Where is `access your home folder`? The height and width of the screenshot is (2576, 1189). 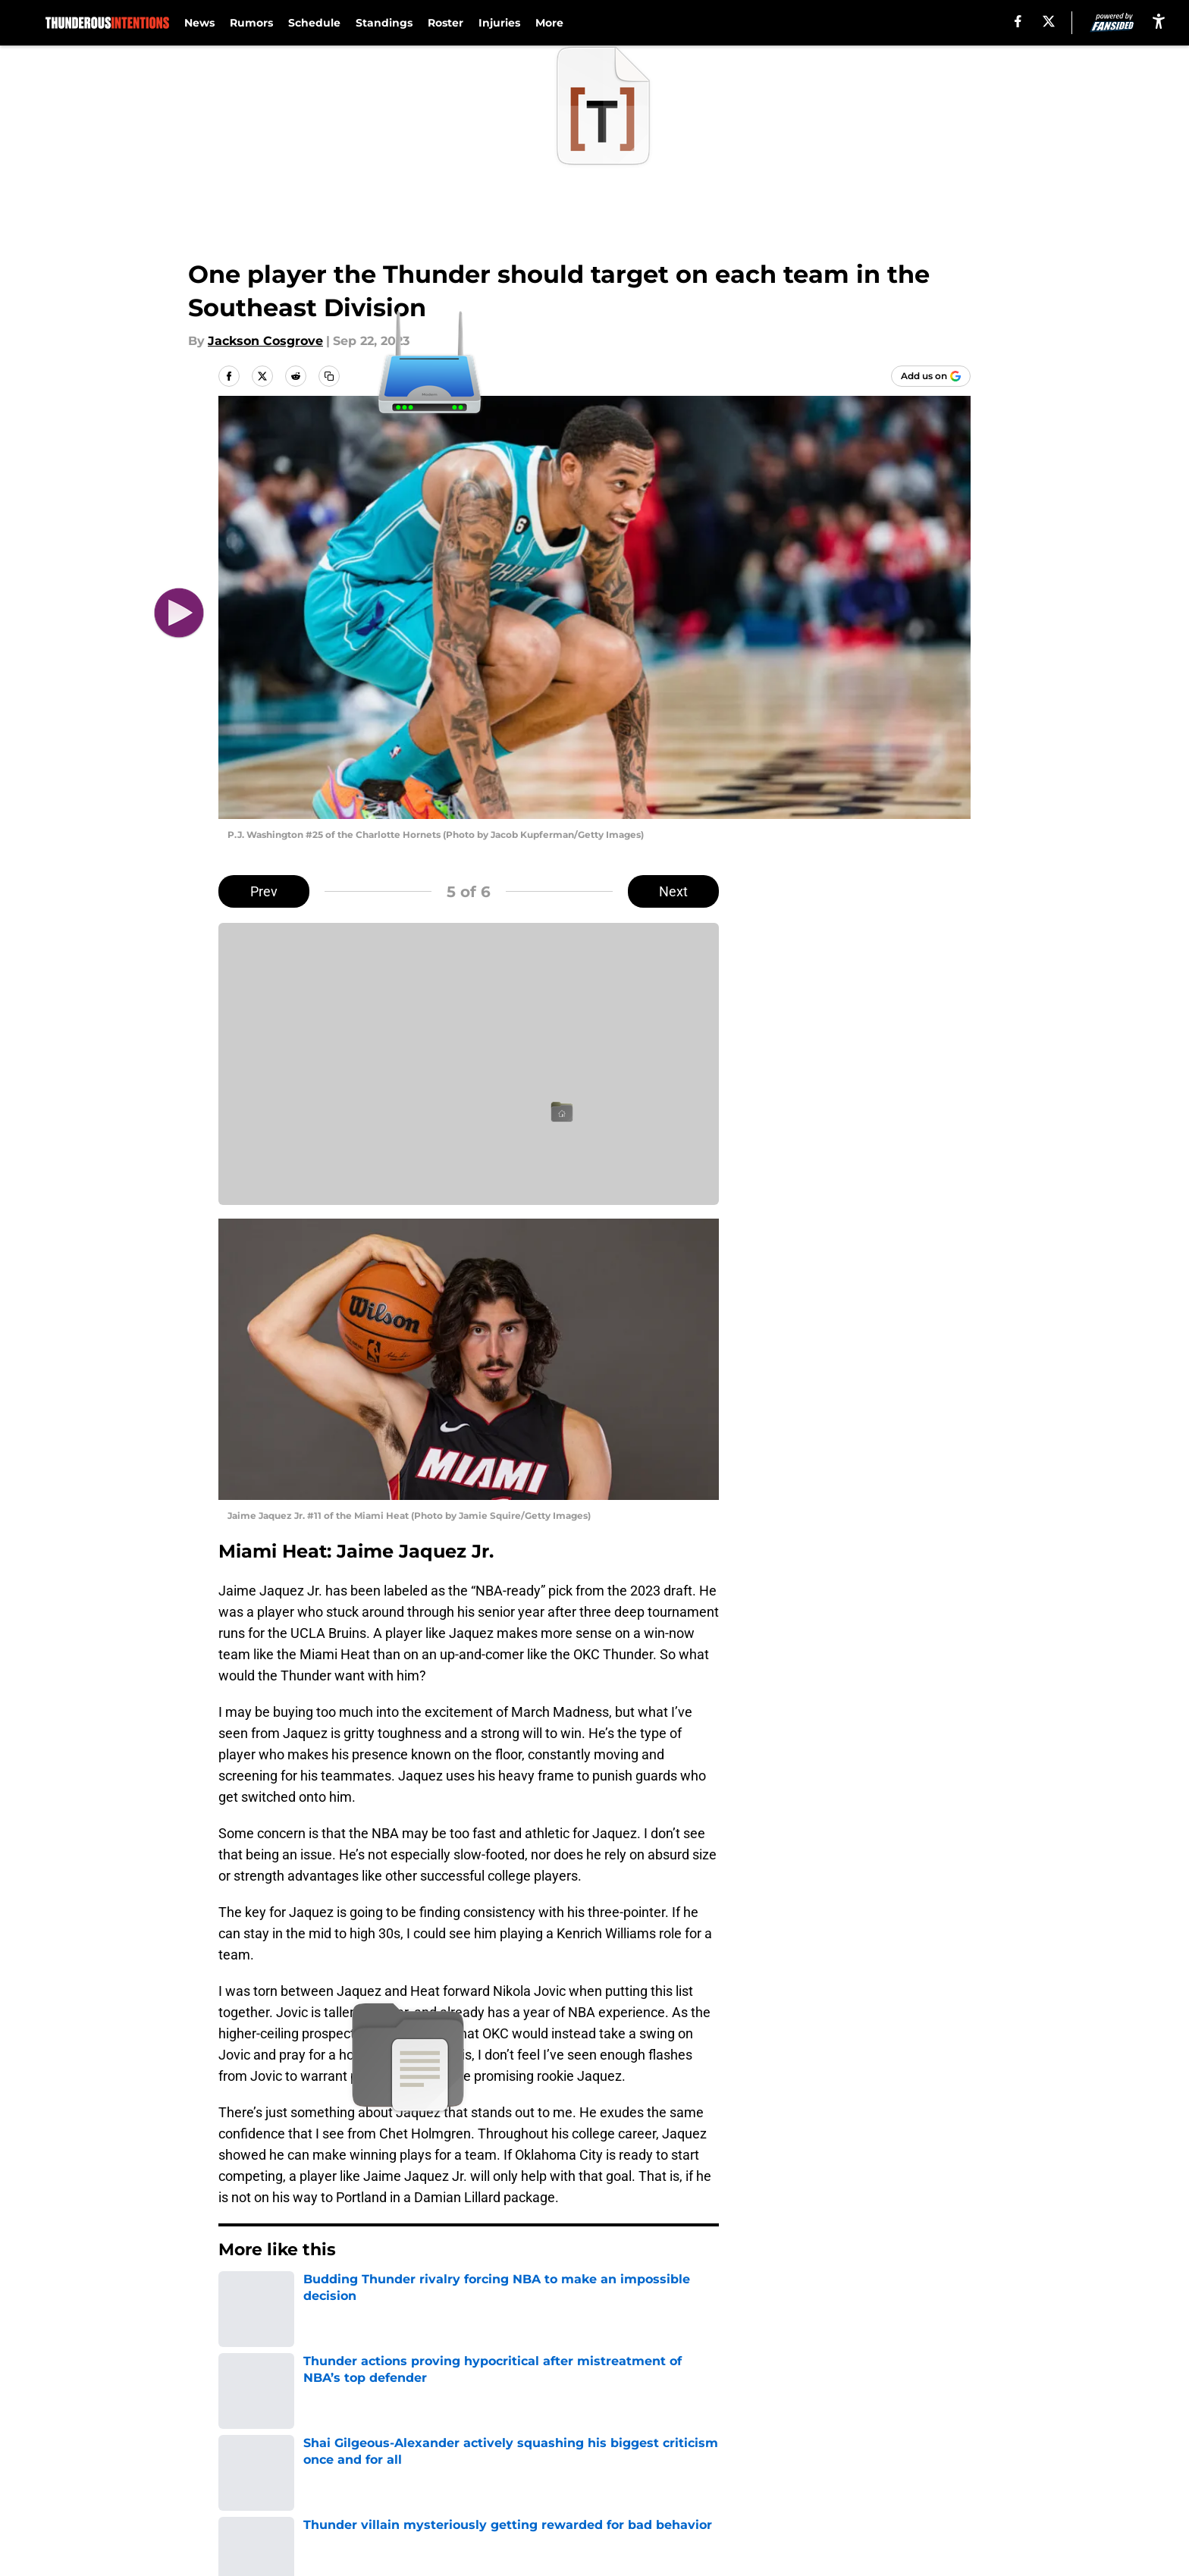
access your home folder is located at coordinates (562, 1112).